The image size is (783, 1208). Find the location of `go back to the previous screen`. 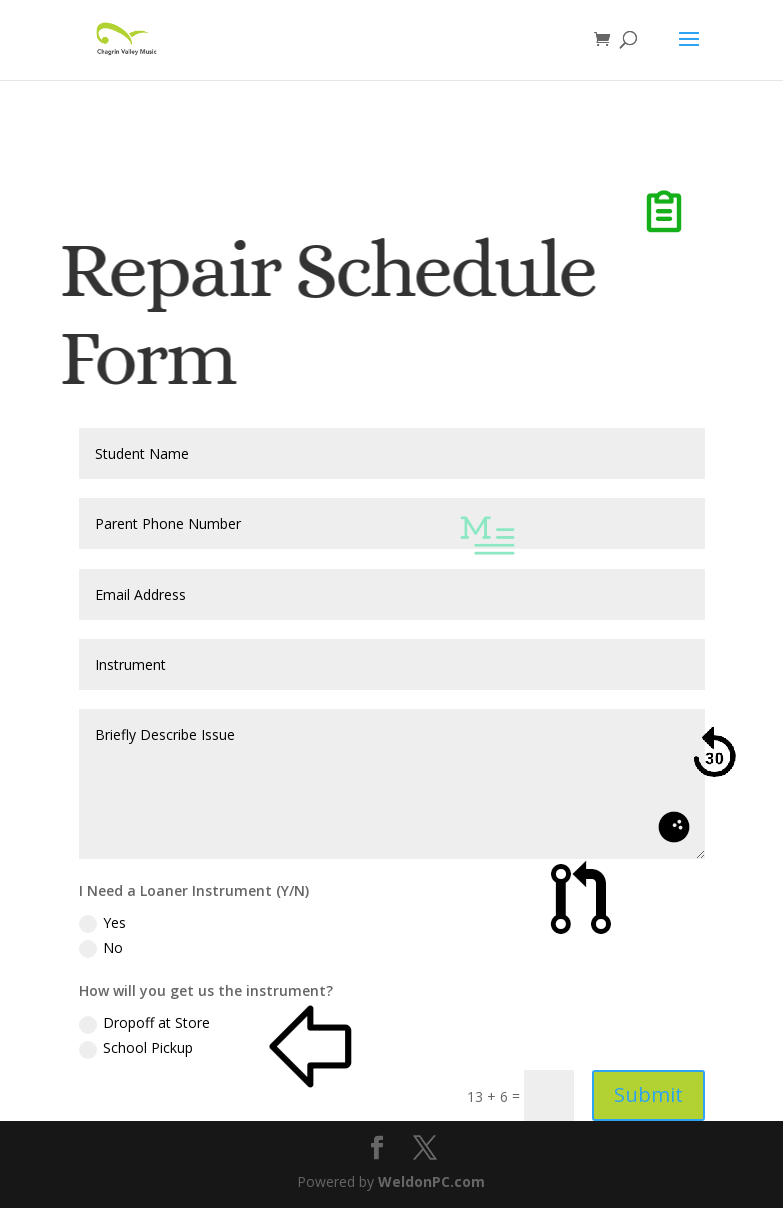

go back to the previous screen is located at coordinates (313, 1046).